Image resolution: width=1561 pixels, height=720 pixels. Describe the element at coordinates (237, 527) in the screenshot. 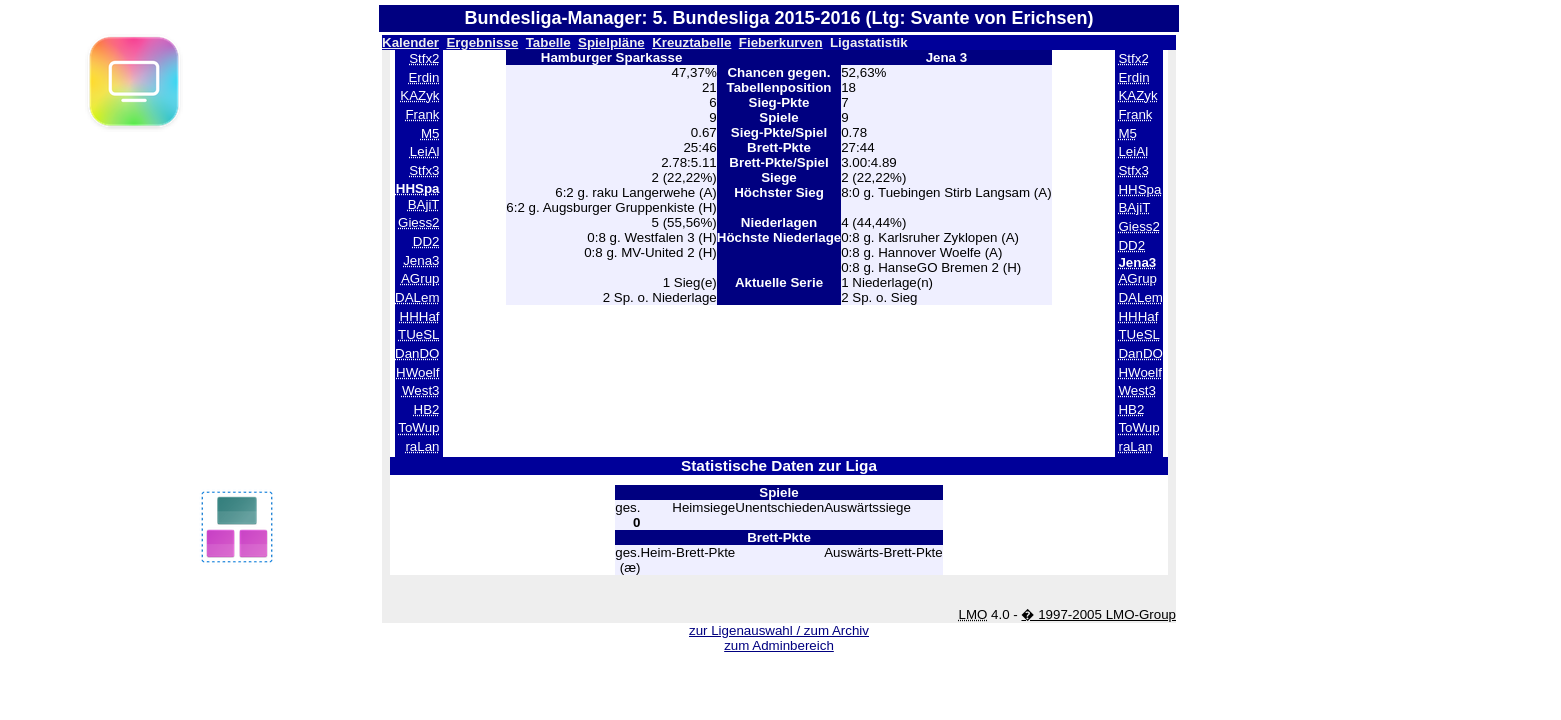

I see `select all items in the current view` at that location.